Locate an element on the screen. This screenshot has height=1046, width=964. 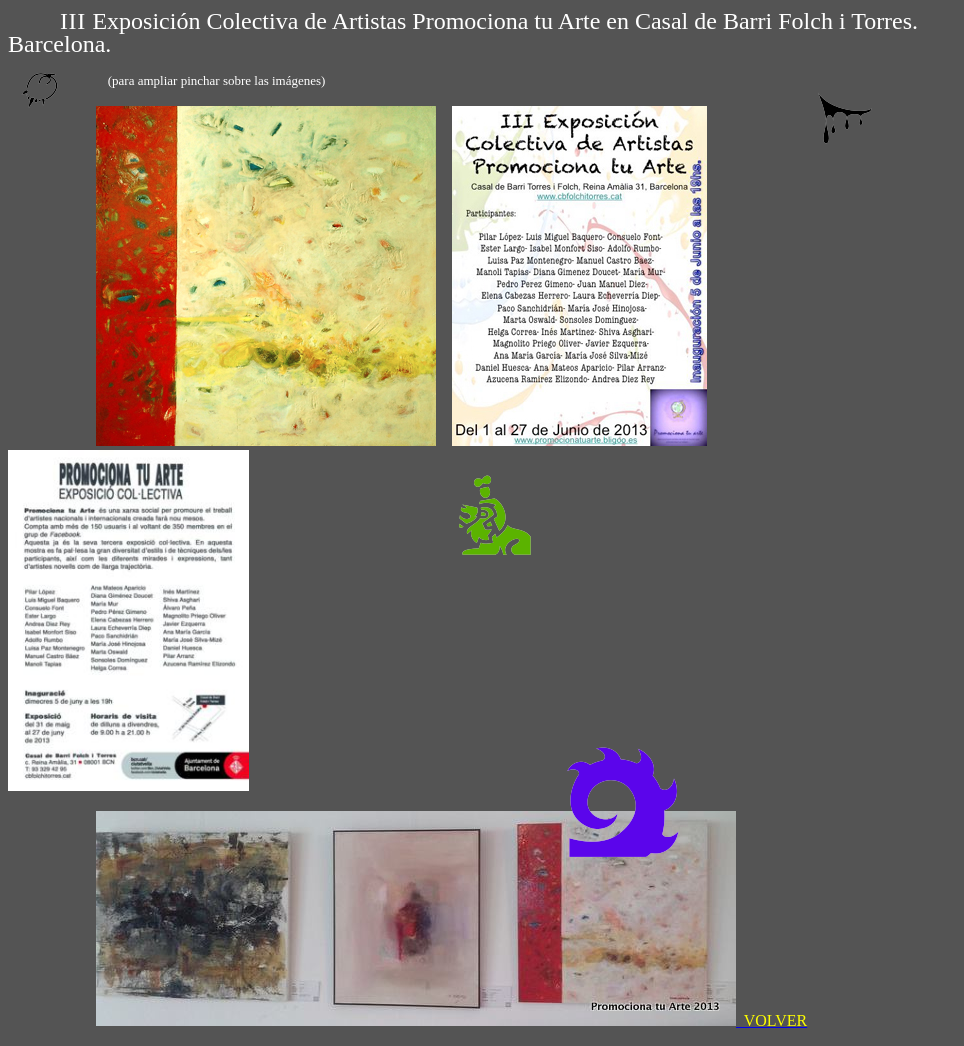
equip a tribal or primitive accessory is located at coordinates (39, 90).